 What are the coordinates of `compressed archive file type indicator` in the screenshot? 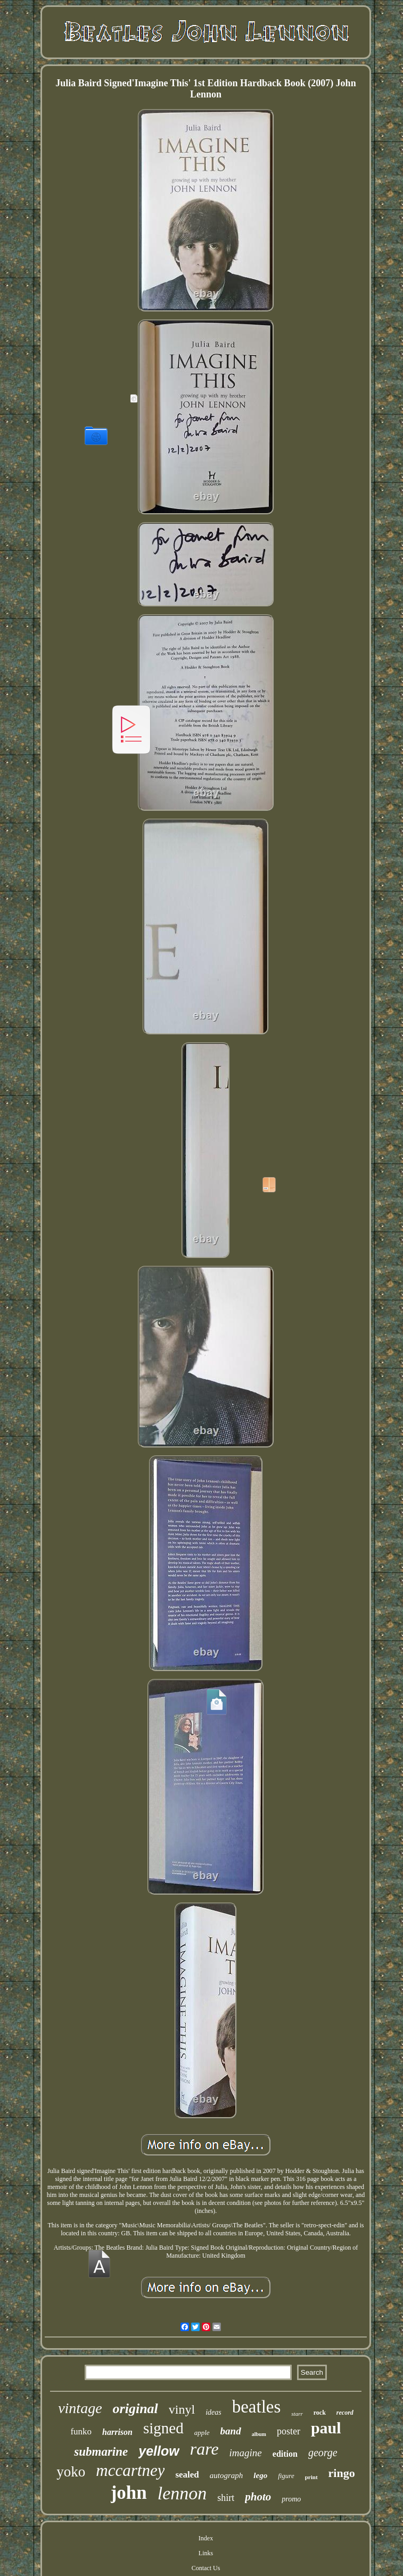 It's located at (269, 1184).